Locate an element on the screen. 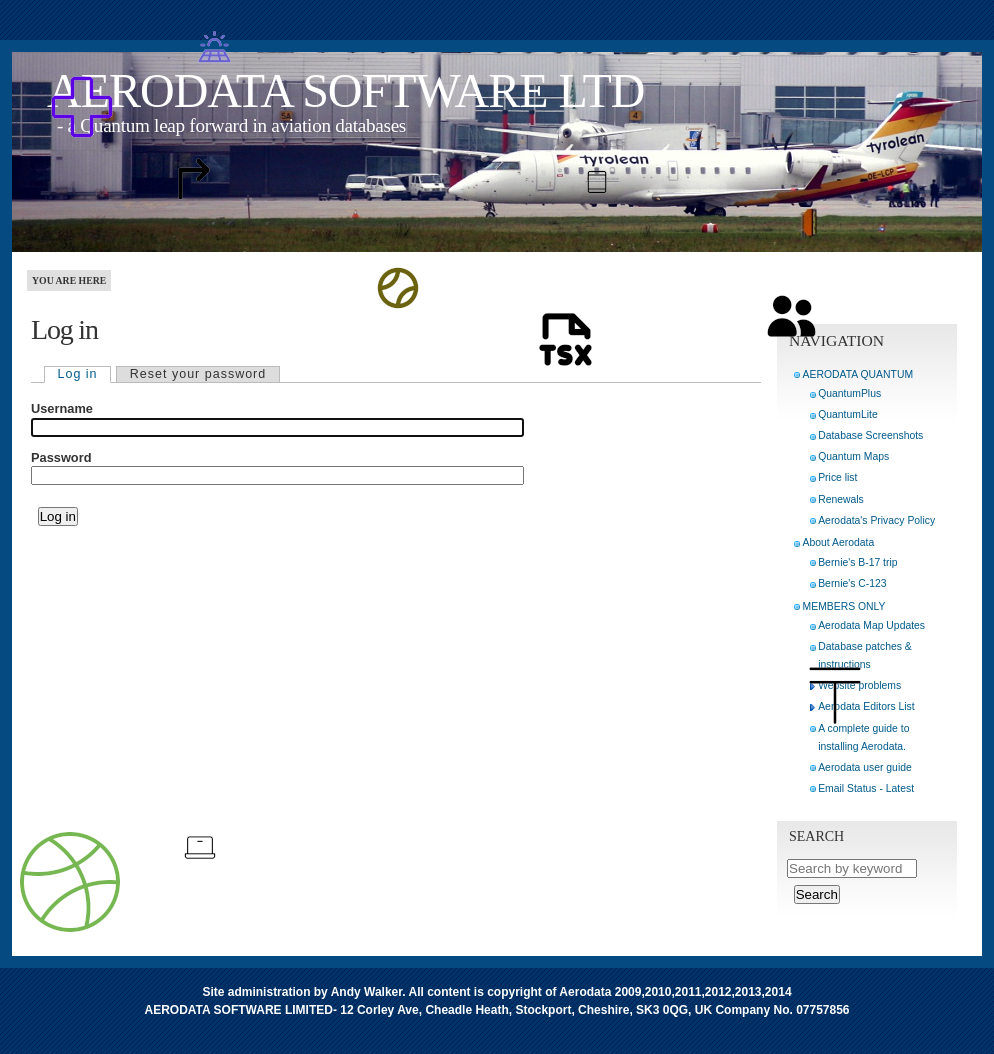 This screenshot has height=1054, width=994. reply to a message or forward content is located at coordinates (191, 179).